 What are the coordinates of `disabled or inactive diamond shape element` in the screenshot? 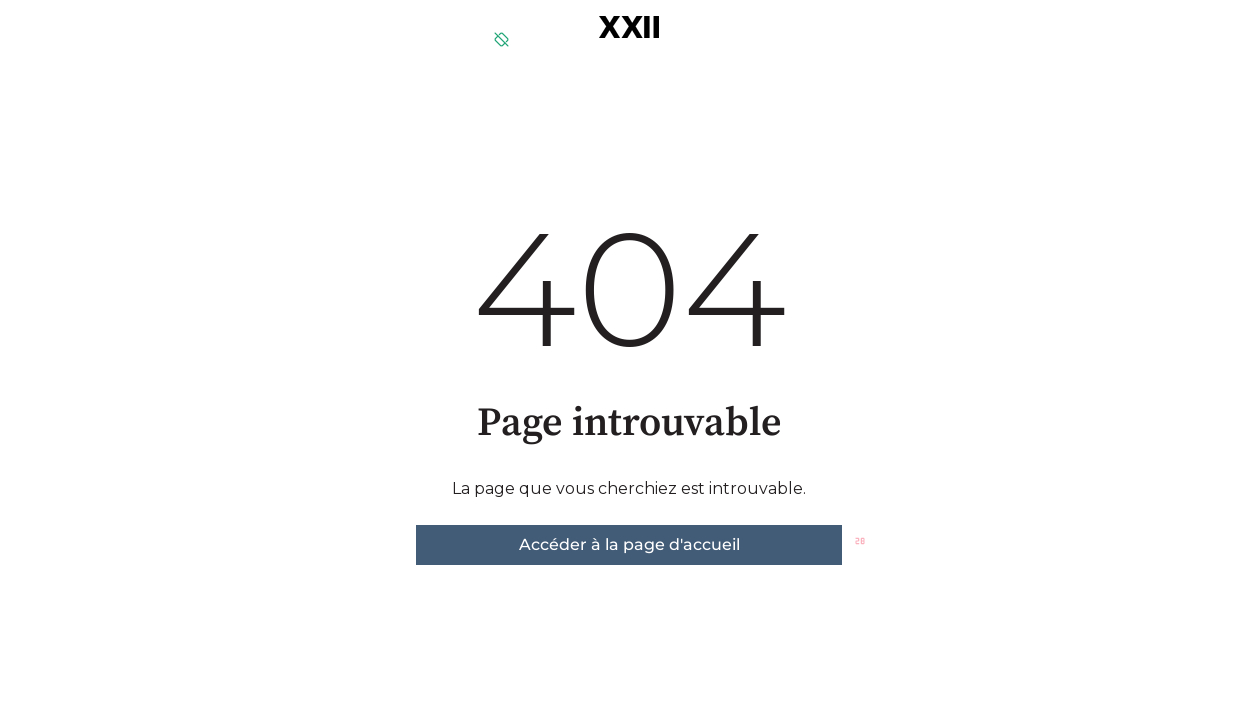 It's located at (501, 39).